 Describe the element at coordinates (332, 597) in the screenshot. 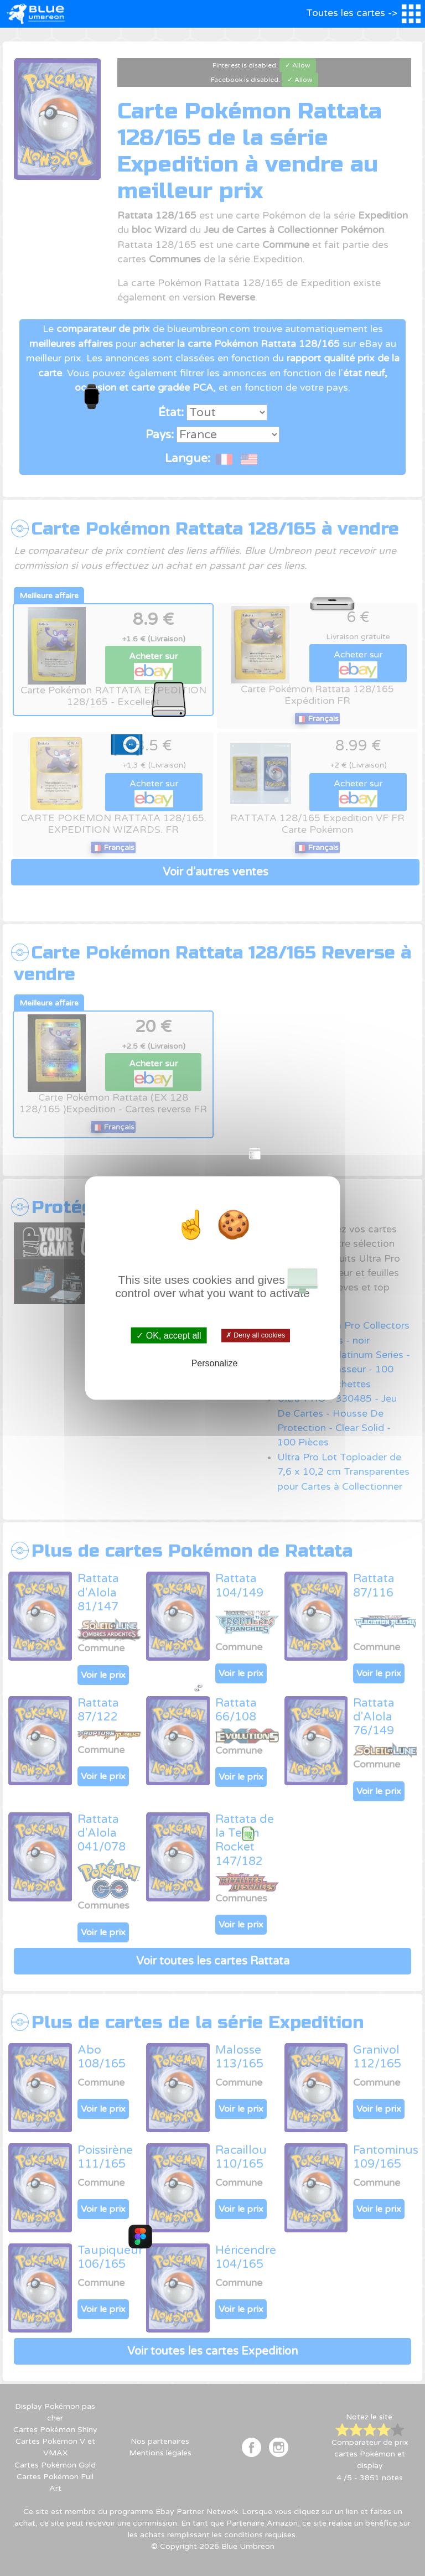

I see `represents a mac mini device in system settings` at that location.